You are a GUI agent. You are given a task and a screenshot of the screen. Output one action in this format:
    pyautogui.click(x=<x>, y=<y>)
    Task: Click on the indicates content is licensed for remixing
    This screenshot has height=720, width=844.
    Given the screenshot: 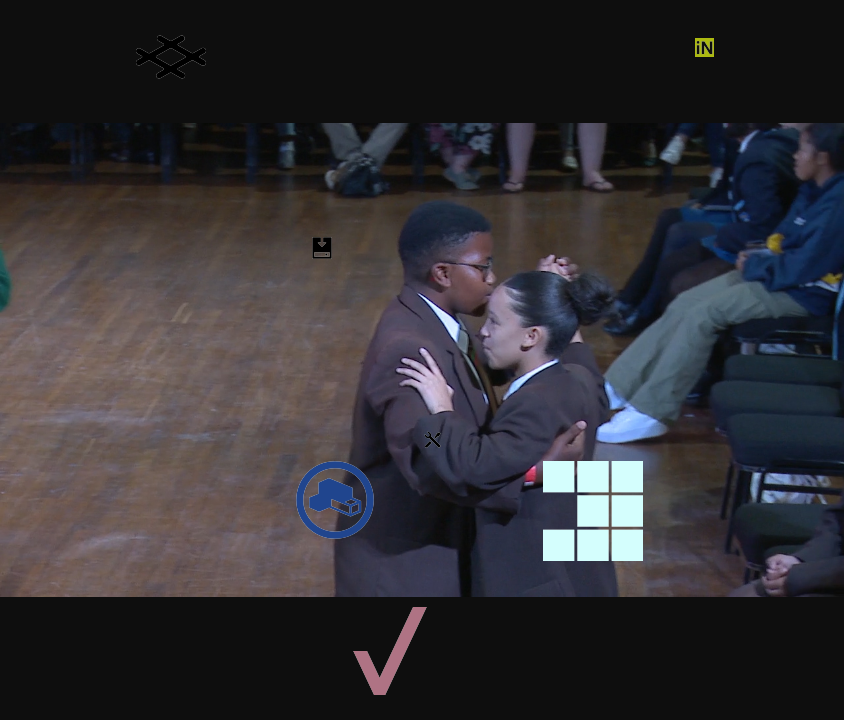 What is the action you would take?
    pyautogui.click(x=335, y=500)
    